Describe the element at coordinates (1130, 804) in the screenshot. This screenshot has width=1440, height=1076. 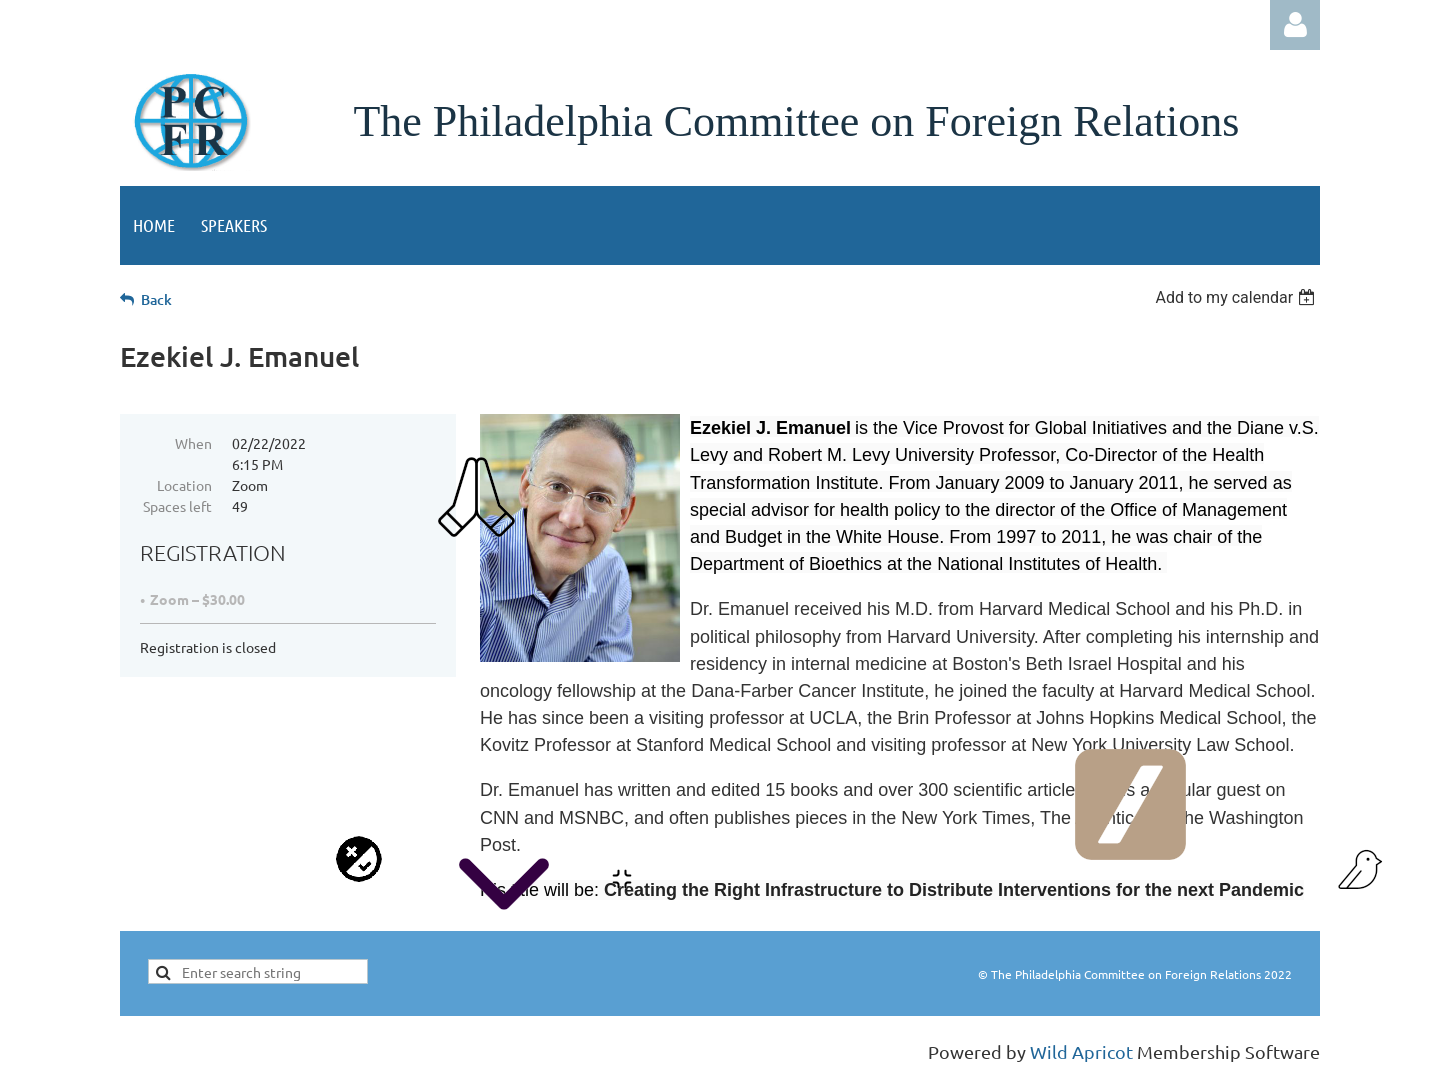
I see `access slash commands` at that location.